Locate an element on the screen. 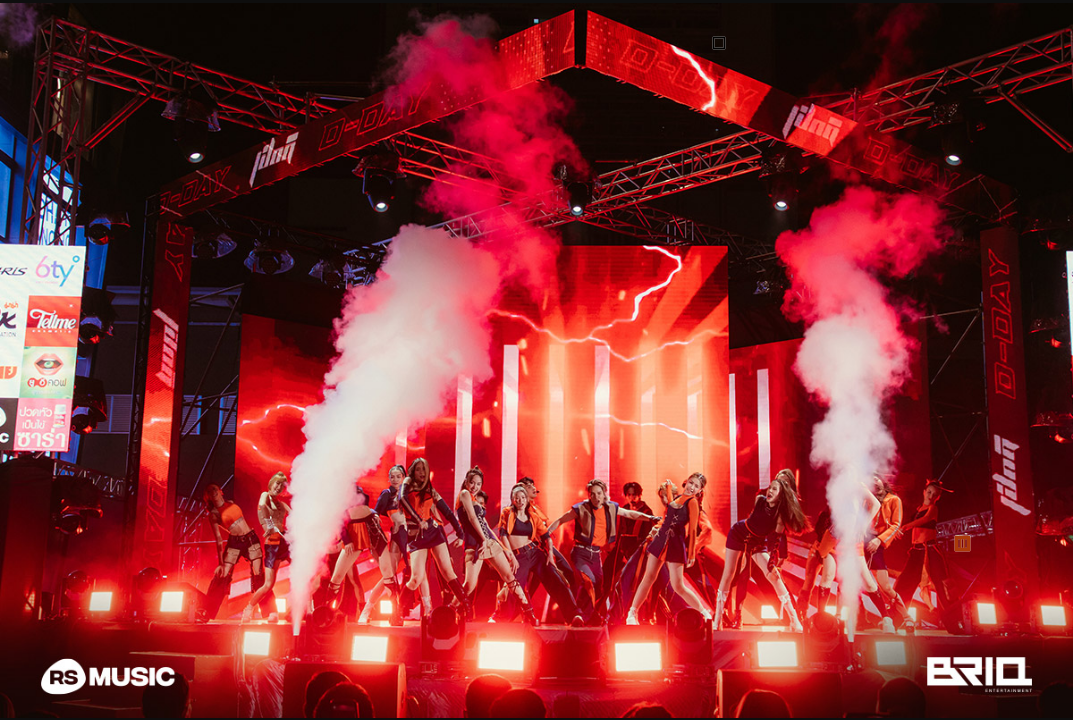 The height and width of the screenshot is (720, 1073). stop media playback is located at coordinates (719, 43).